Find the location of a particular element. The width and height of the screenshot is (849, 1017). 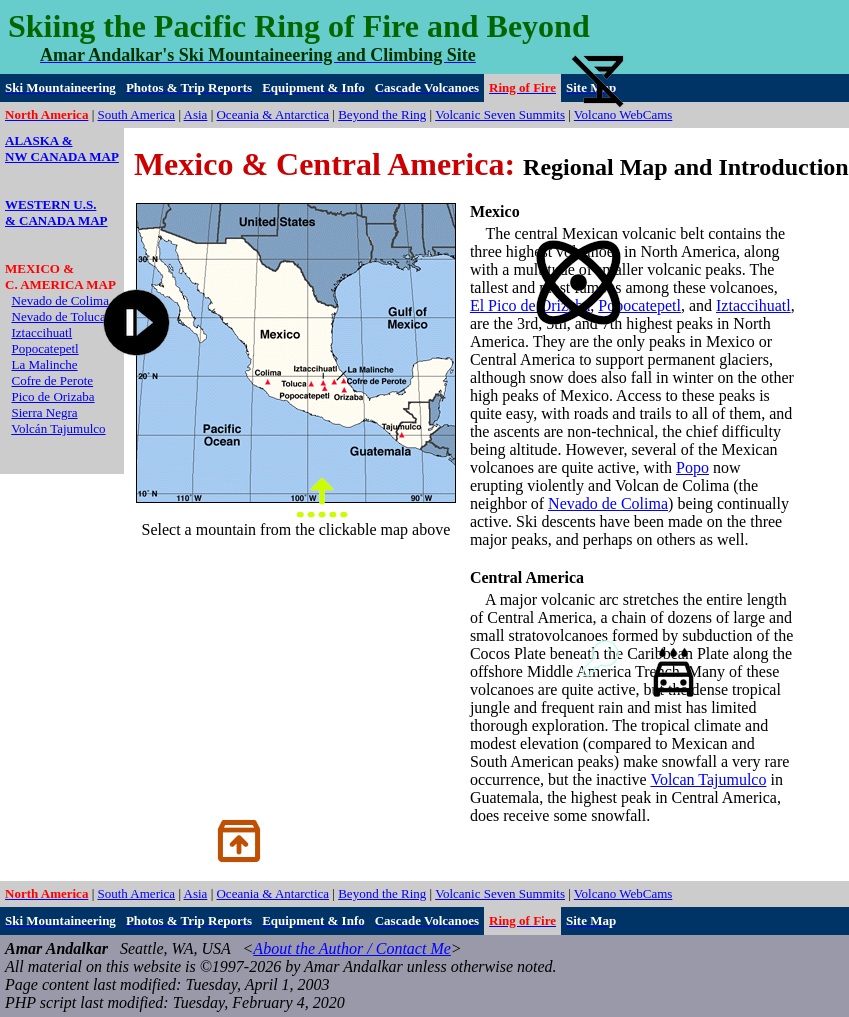

indicates alcohol-free zone or no drinks allowed is located at coordinates (599, 79).